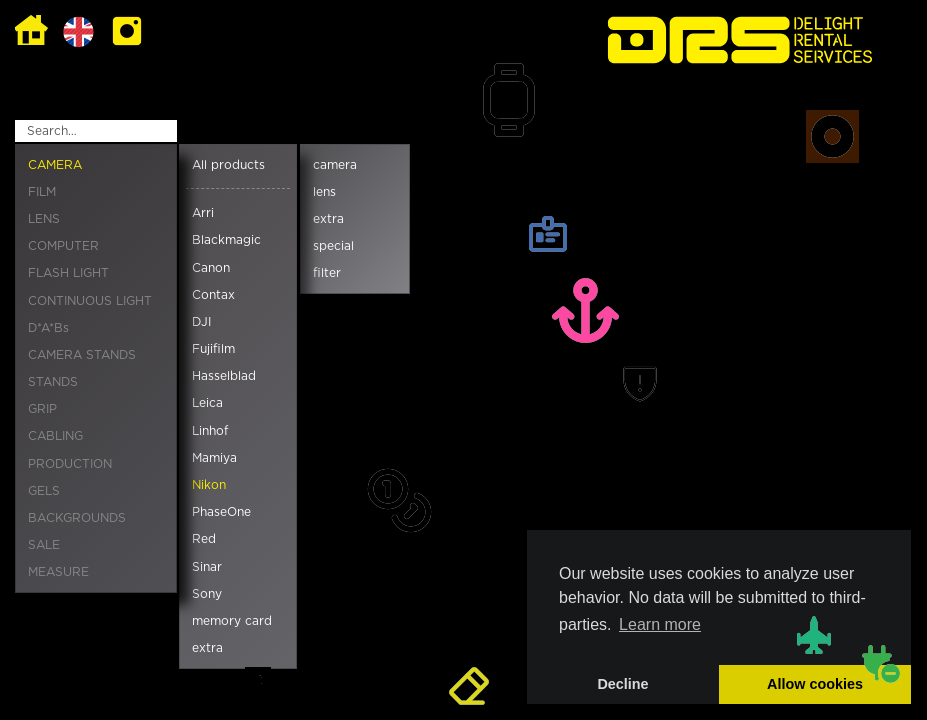 Image resolution: width=927 pixels, height=720 pixels. Describe the element at coordinates (399, 500) in the screenshot. I see `view your coin balance or currency` at that location.